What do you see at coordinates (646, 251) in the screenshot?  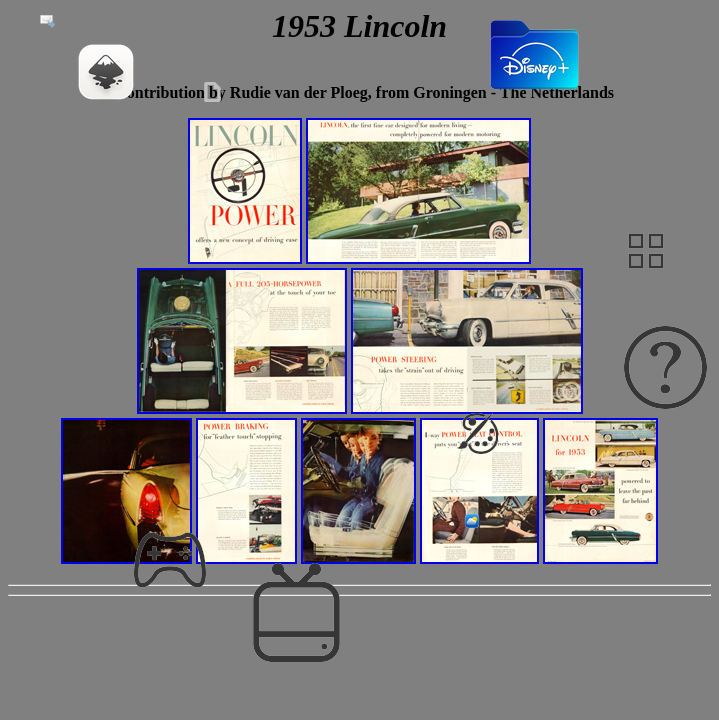 I see `access msn account settings` at bounding box center [646, 251].